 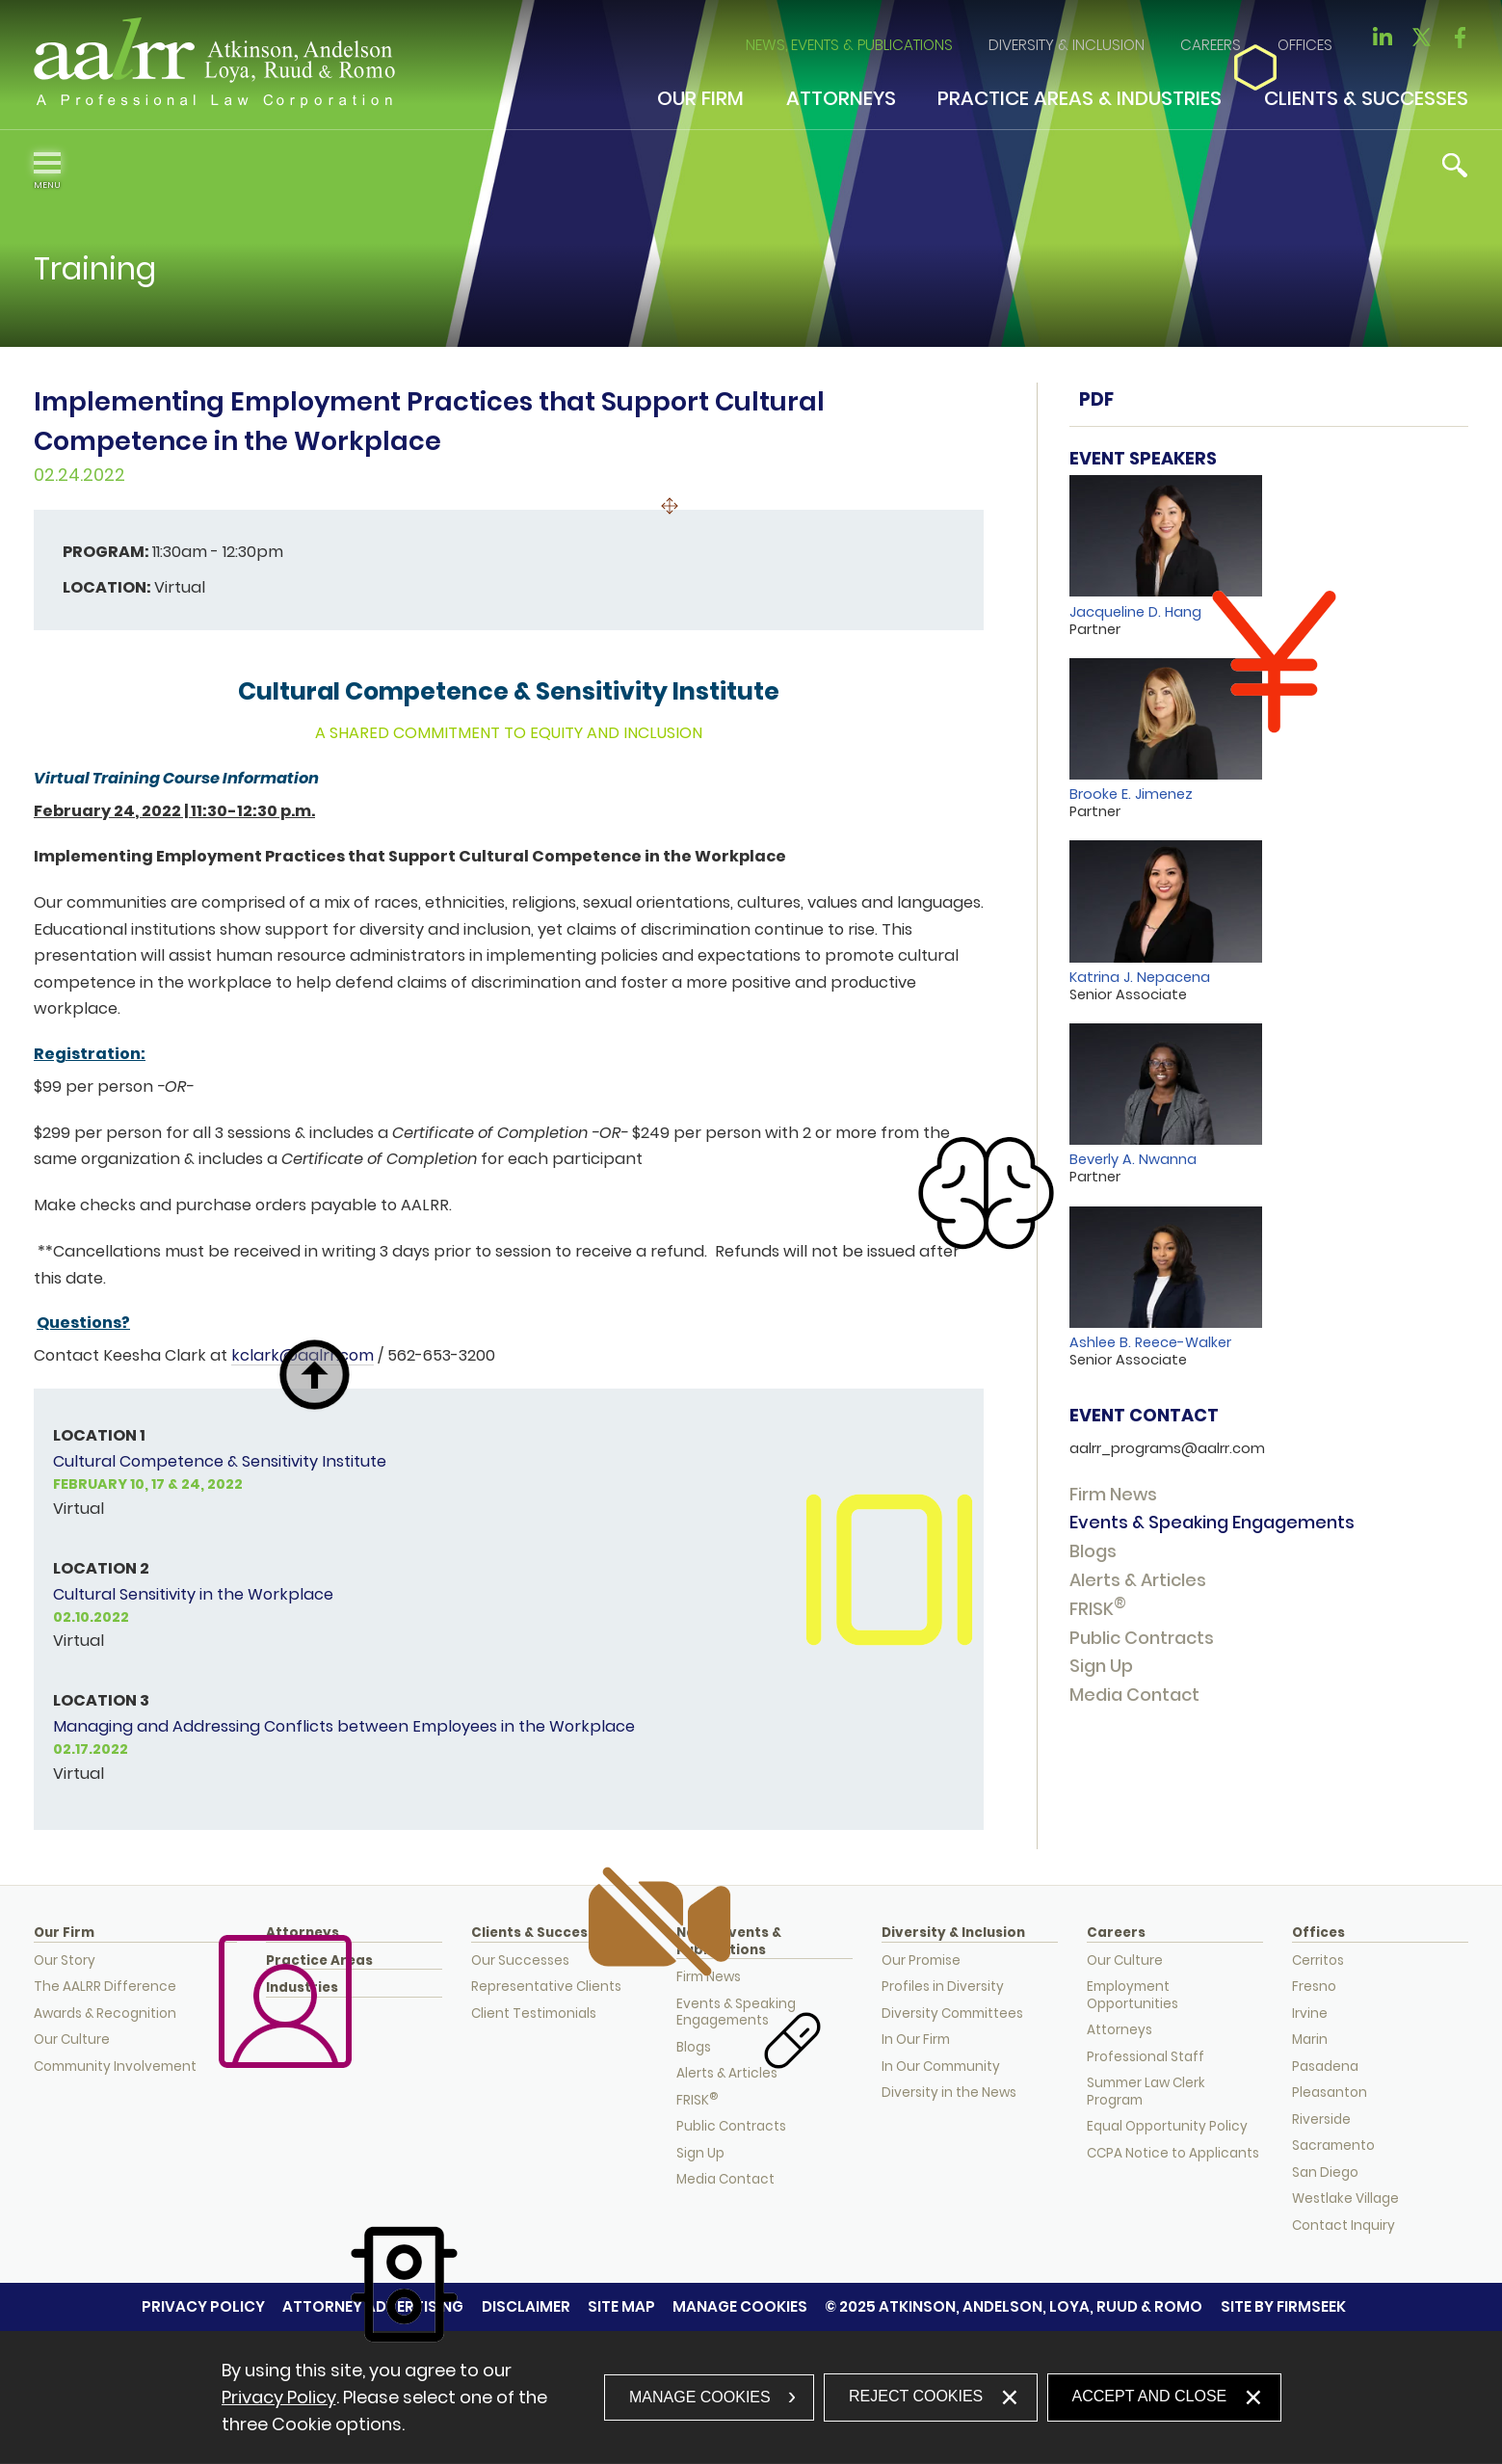 What do you see at coordinates (285, 2001) in the screenshot?
I see `view user profile` at bounding box center [285, 2001].